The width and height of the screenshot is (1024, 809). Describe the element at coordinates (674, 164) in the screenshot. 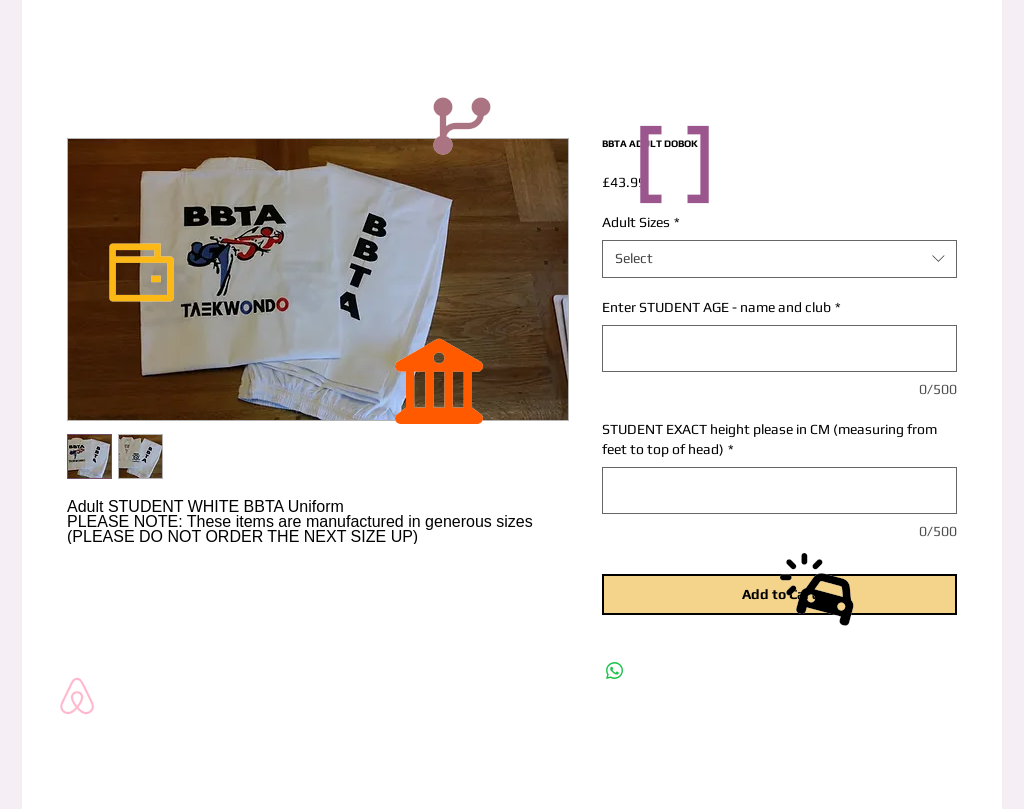

I see `view or edit code brackets` at that location.